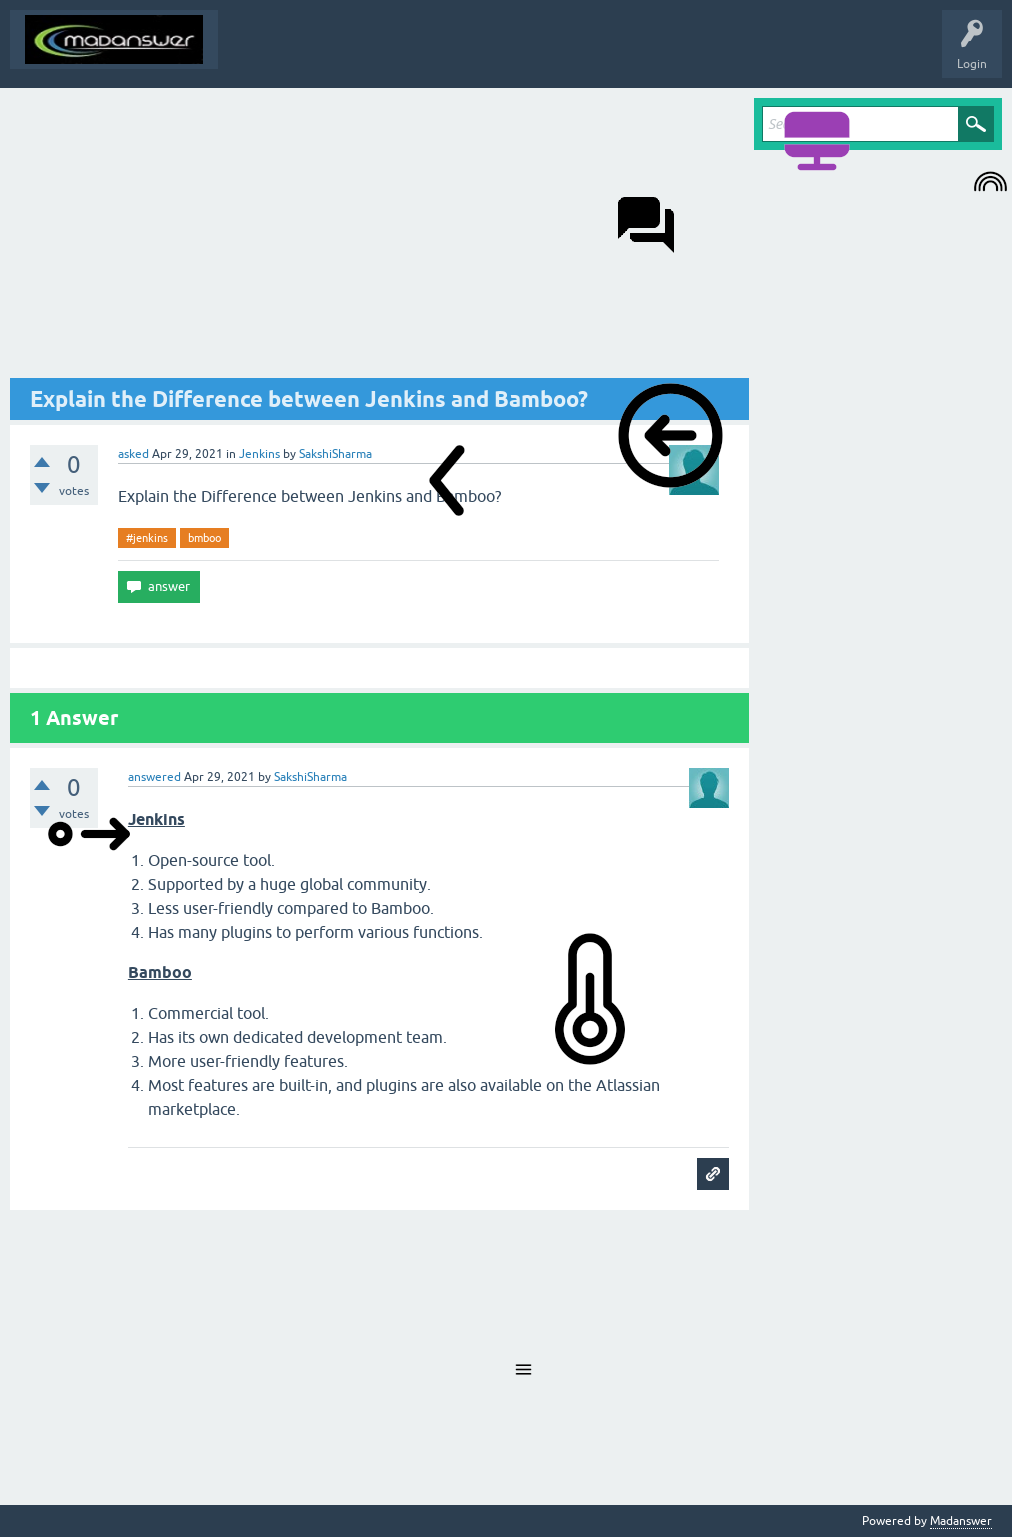 Image resolution: width=1012 pixels, height=1537 pixels. I want to click on go back to the previous screen, so click(670, 435).